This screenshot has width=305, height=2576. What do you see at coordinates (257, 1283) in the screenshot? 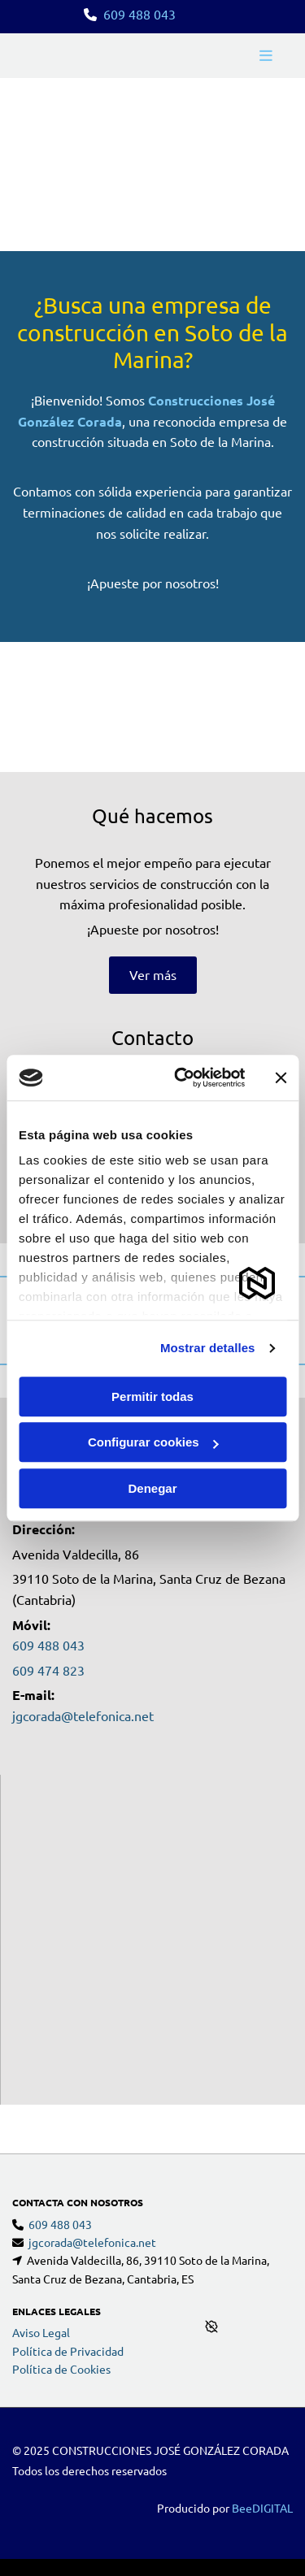
I see `nexo cryptocurrency platform logo` at bounding box center [257, 1283].